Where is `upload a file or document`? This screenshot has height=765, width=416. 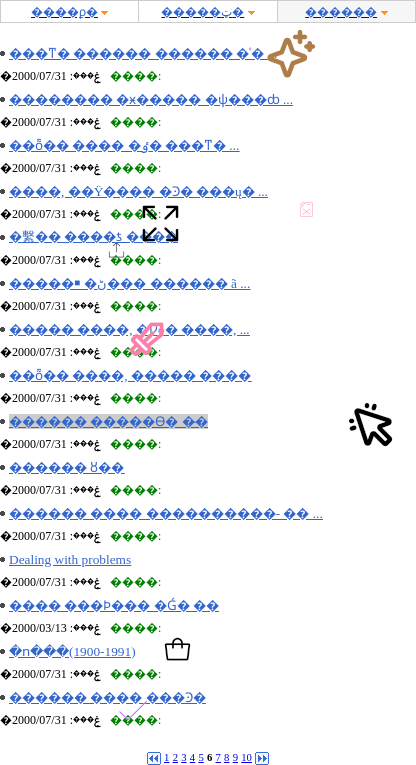 upload a file or document is located at coordinates (116, 250).